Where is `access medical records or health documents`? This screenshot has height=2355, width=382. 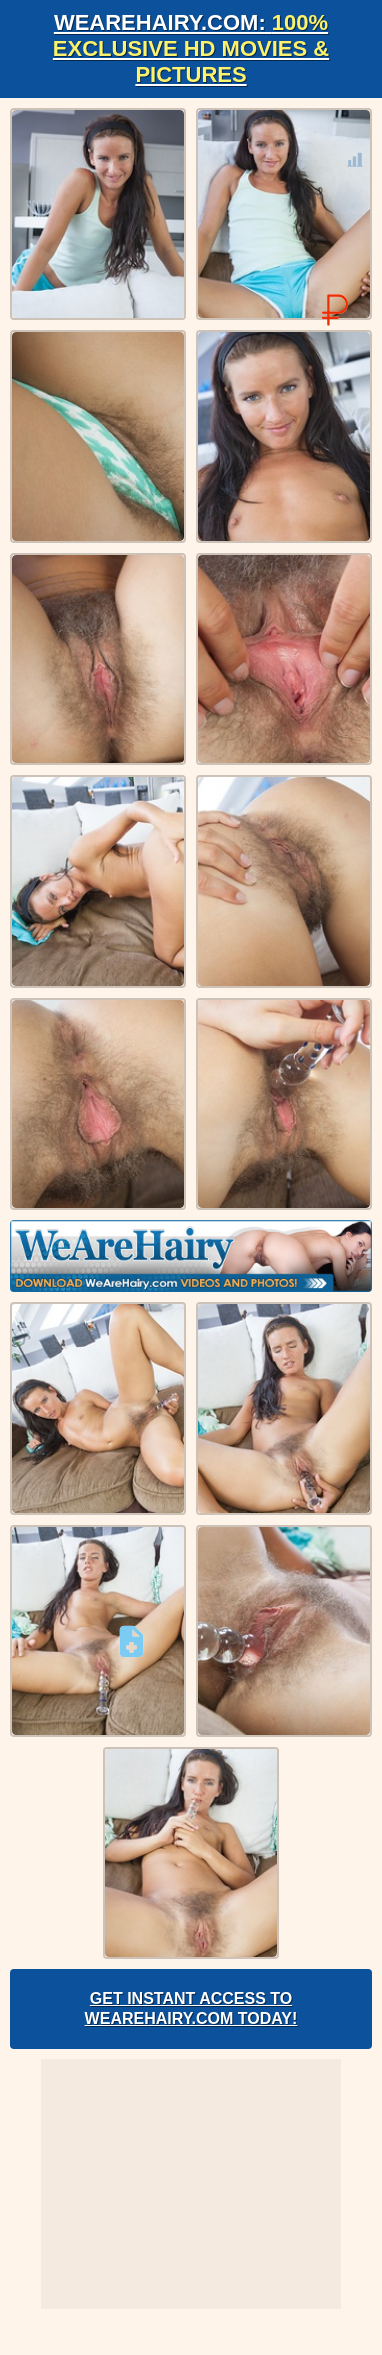
access medical records or health documents is located at coordinates (131, 1641).